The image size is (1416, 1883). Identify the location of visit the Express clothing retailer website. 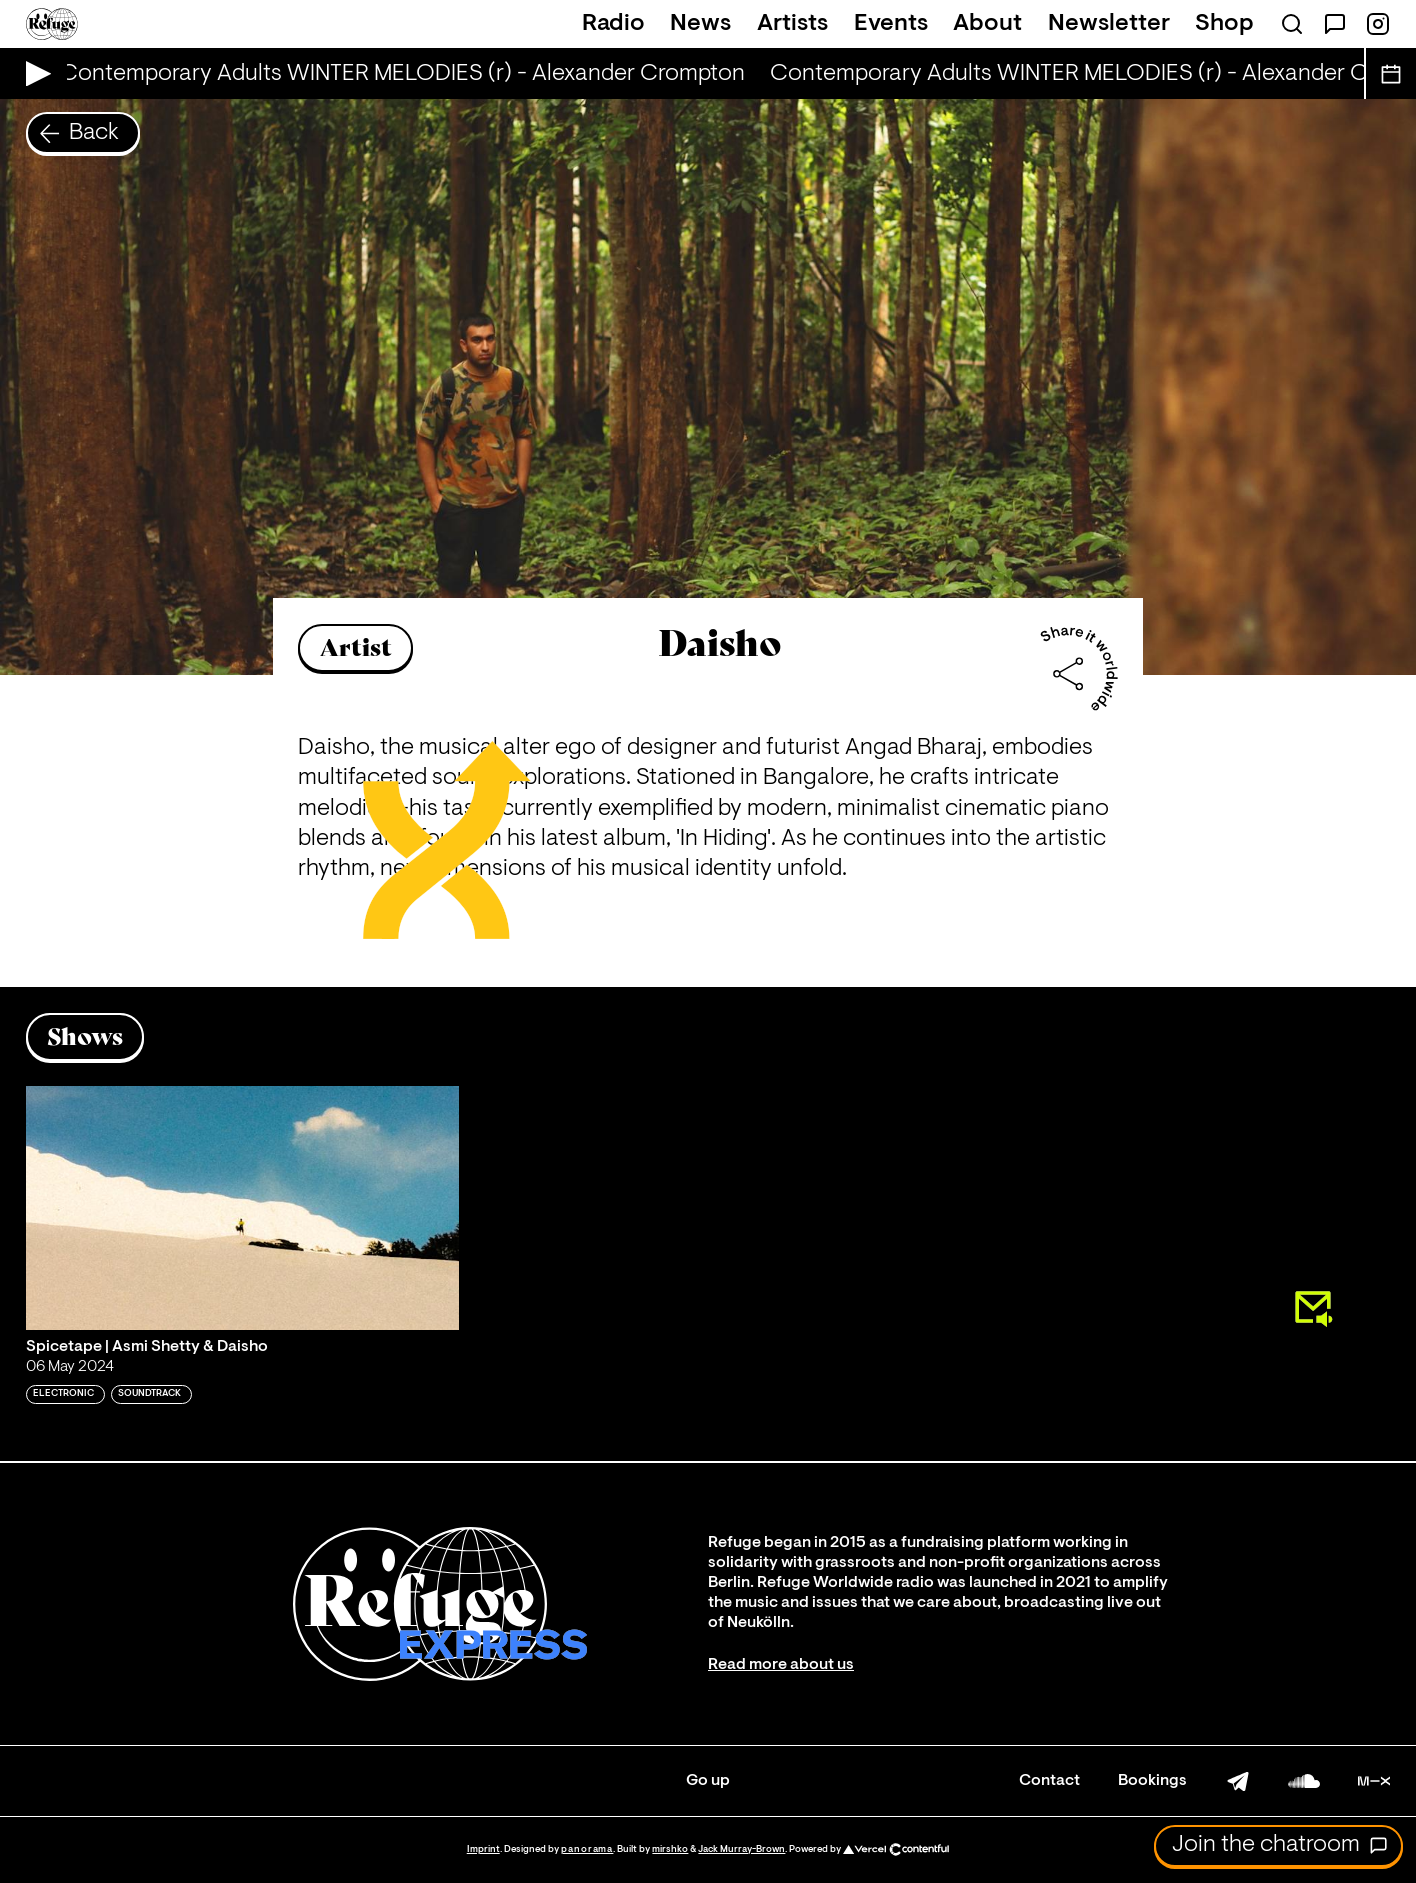
(493, 1644).